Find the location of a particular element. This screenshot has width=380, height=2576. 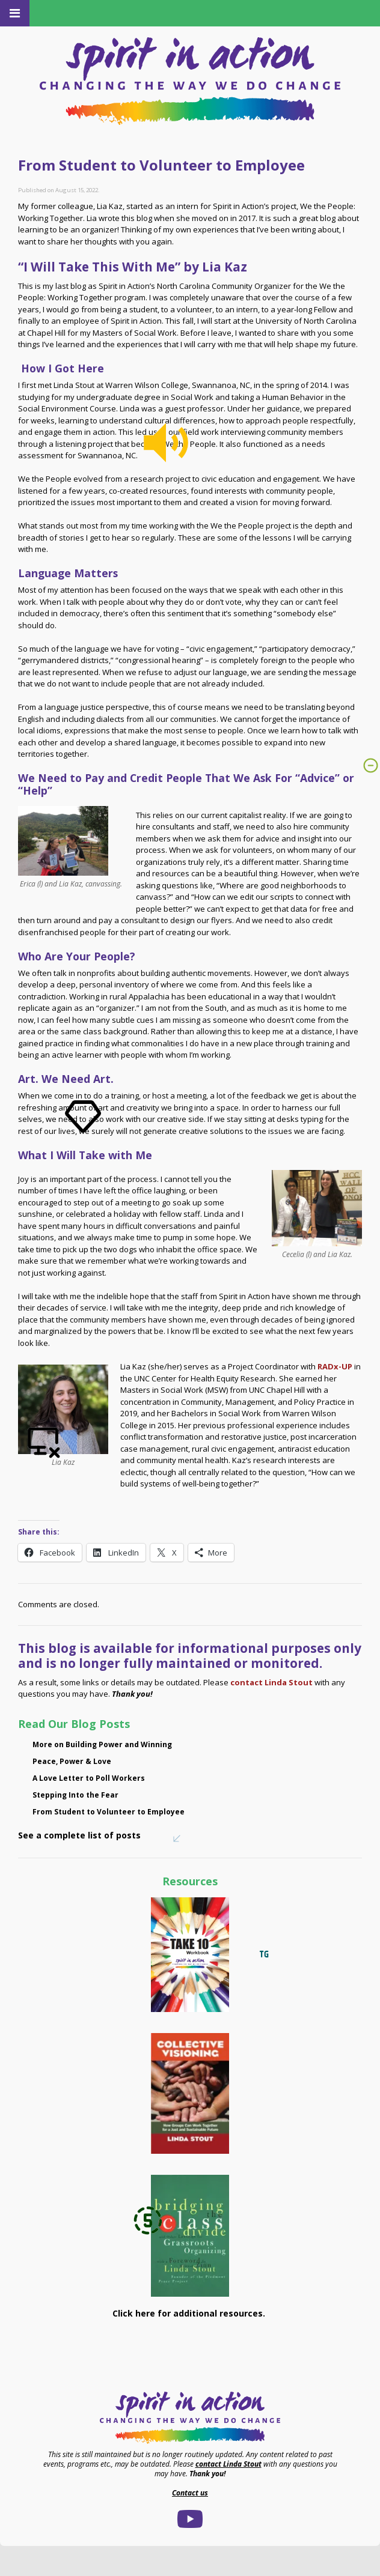

disconnect or remove desktop device is located at coordinates (43, 1441).